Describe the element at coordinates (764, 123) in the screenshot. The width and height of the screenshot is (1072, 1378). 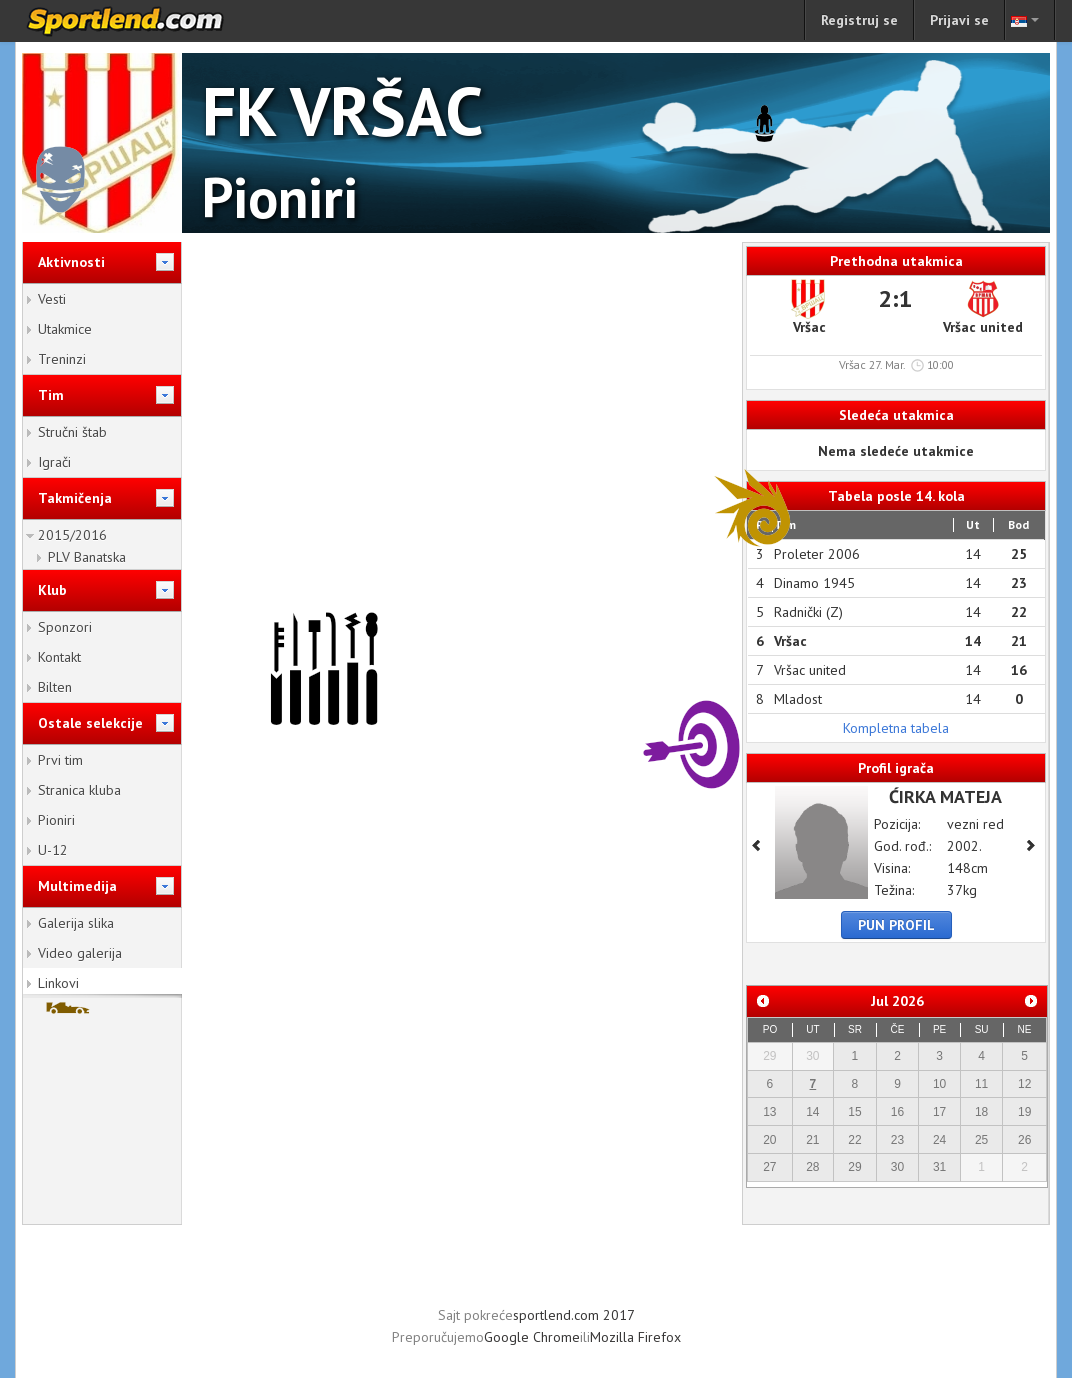
I see `indicates a trap or penalty in gameplay` at that location.